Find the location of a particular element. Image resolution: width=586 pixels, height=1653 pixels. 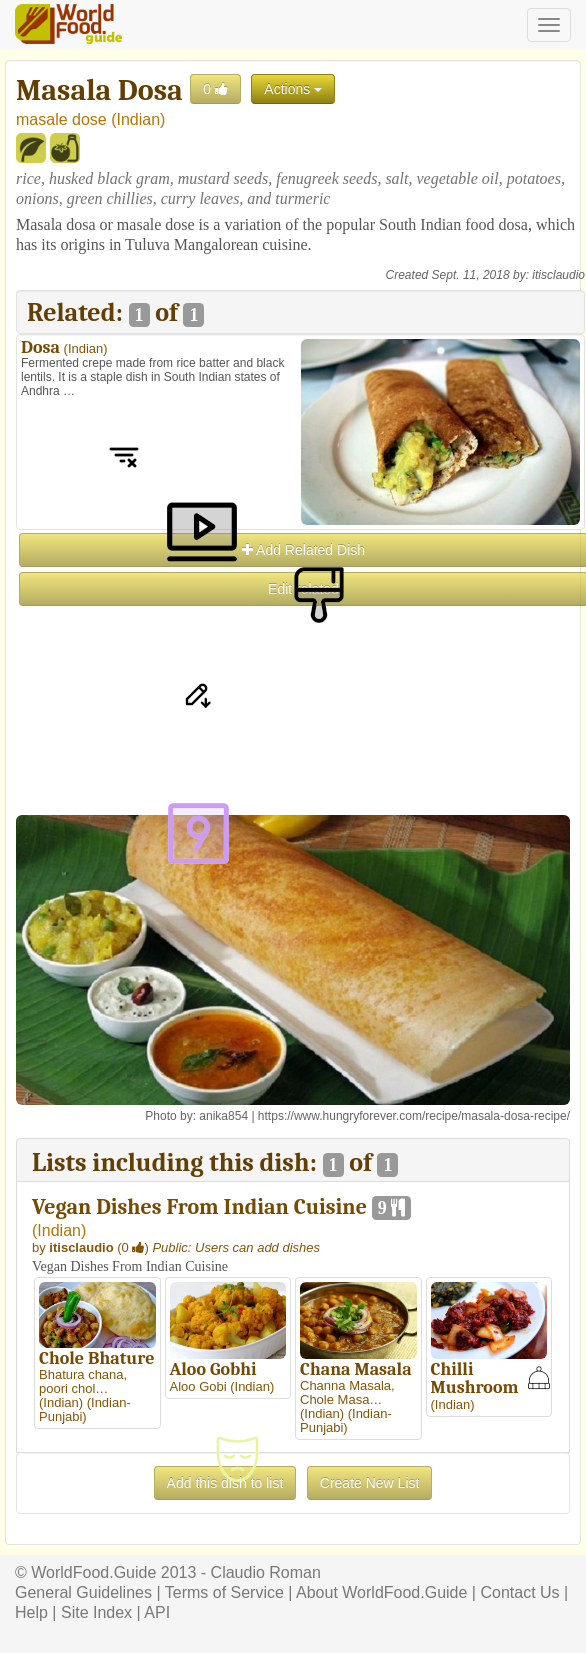

access painting or drawing tools is located at coordinates (319, 594).